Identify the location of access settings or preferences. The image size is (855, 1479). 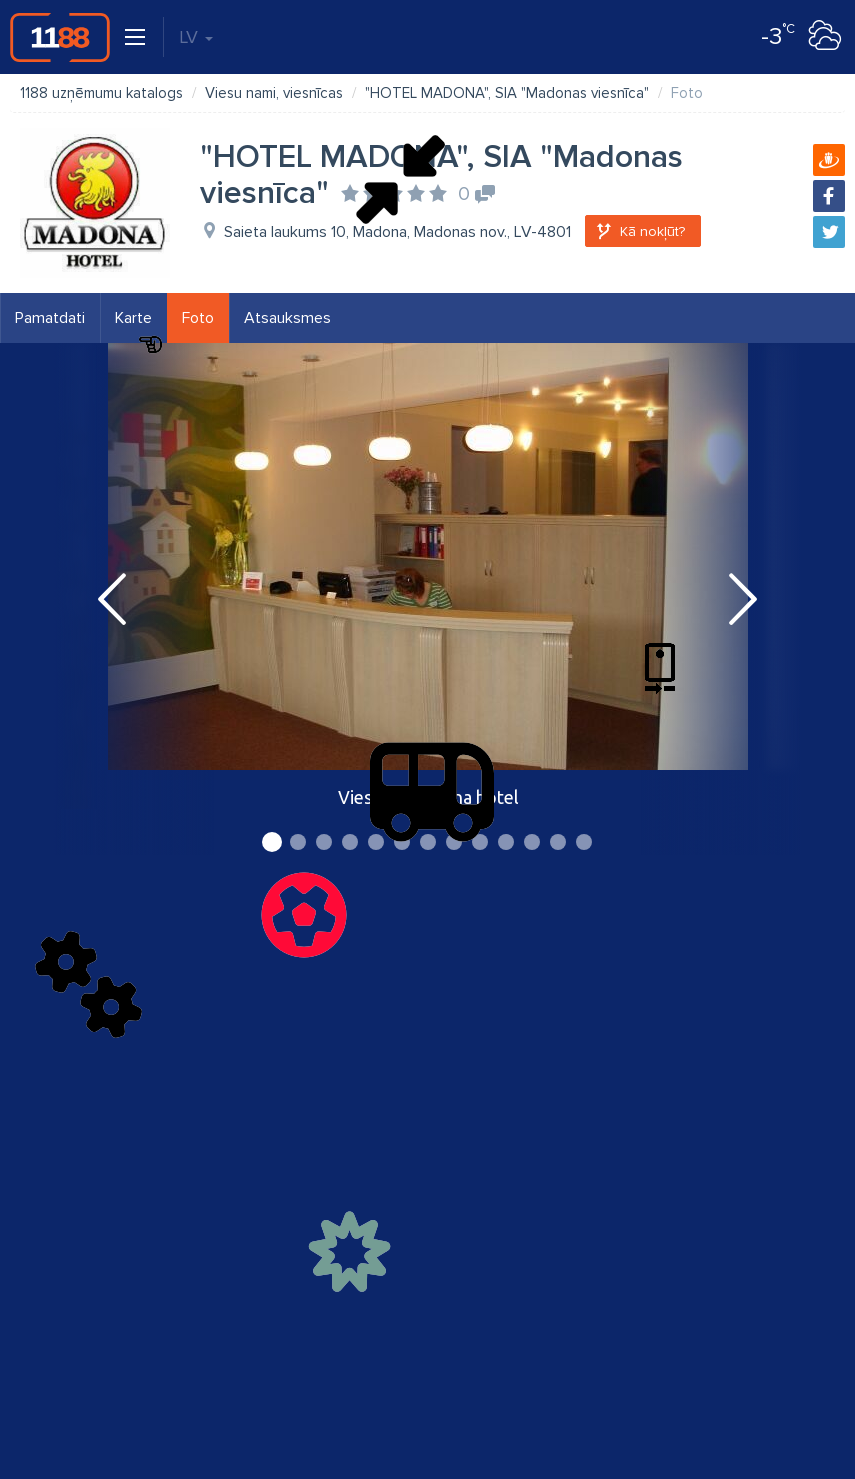
(88, 984).